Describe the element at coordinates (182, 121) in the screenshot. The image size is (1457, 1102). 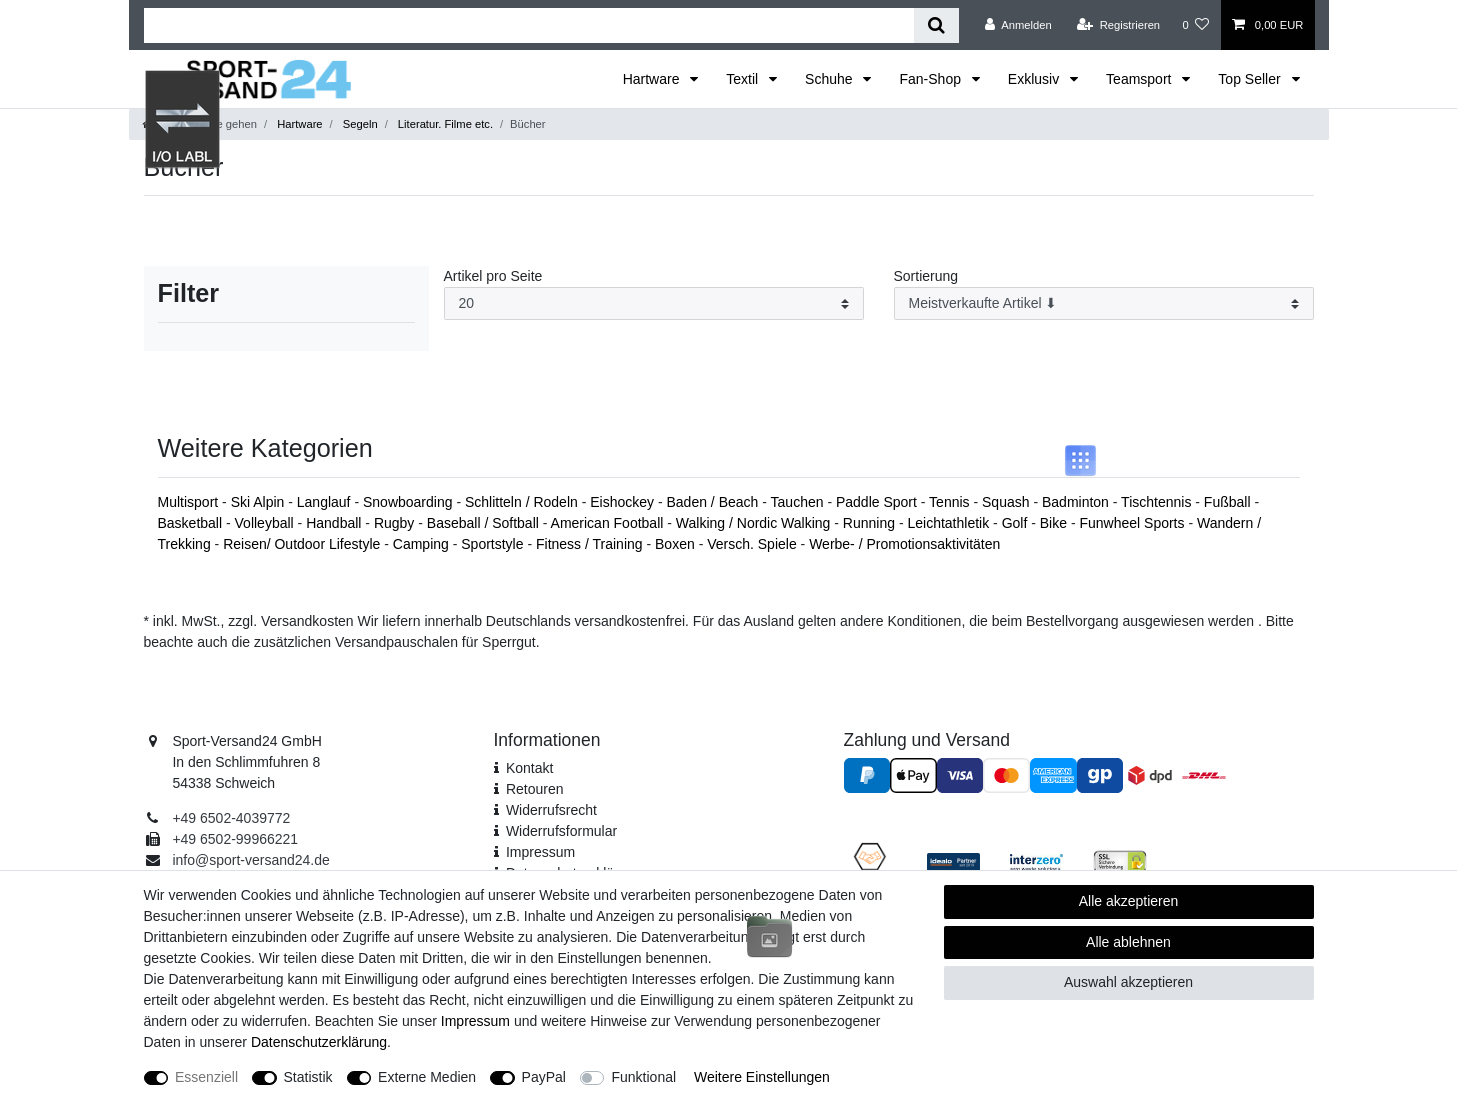
I see `configure audio input/output settings in GarageBand` at that location.